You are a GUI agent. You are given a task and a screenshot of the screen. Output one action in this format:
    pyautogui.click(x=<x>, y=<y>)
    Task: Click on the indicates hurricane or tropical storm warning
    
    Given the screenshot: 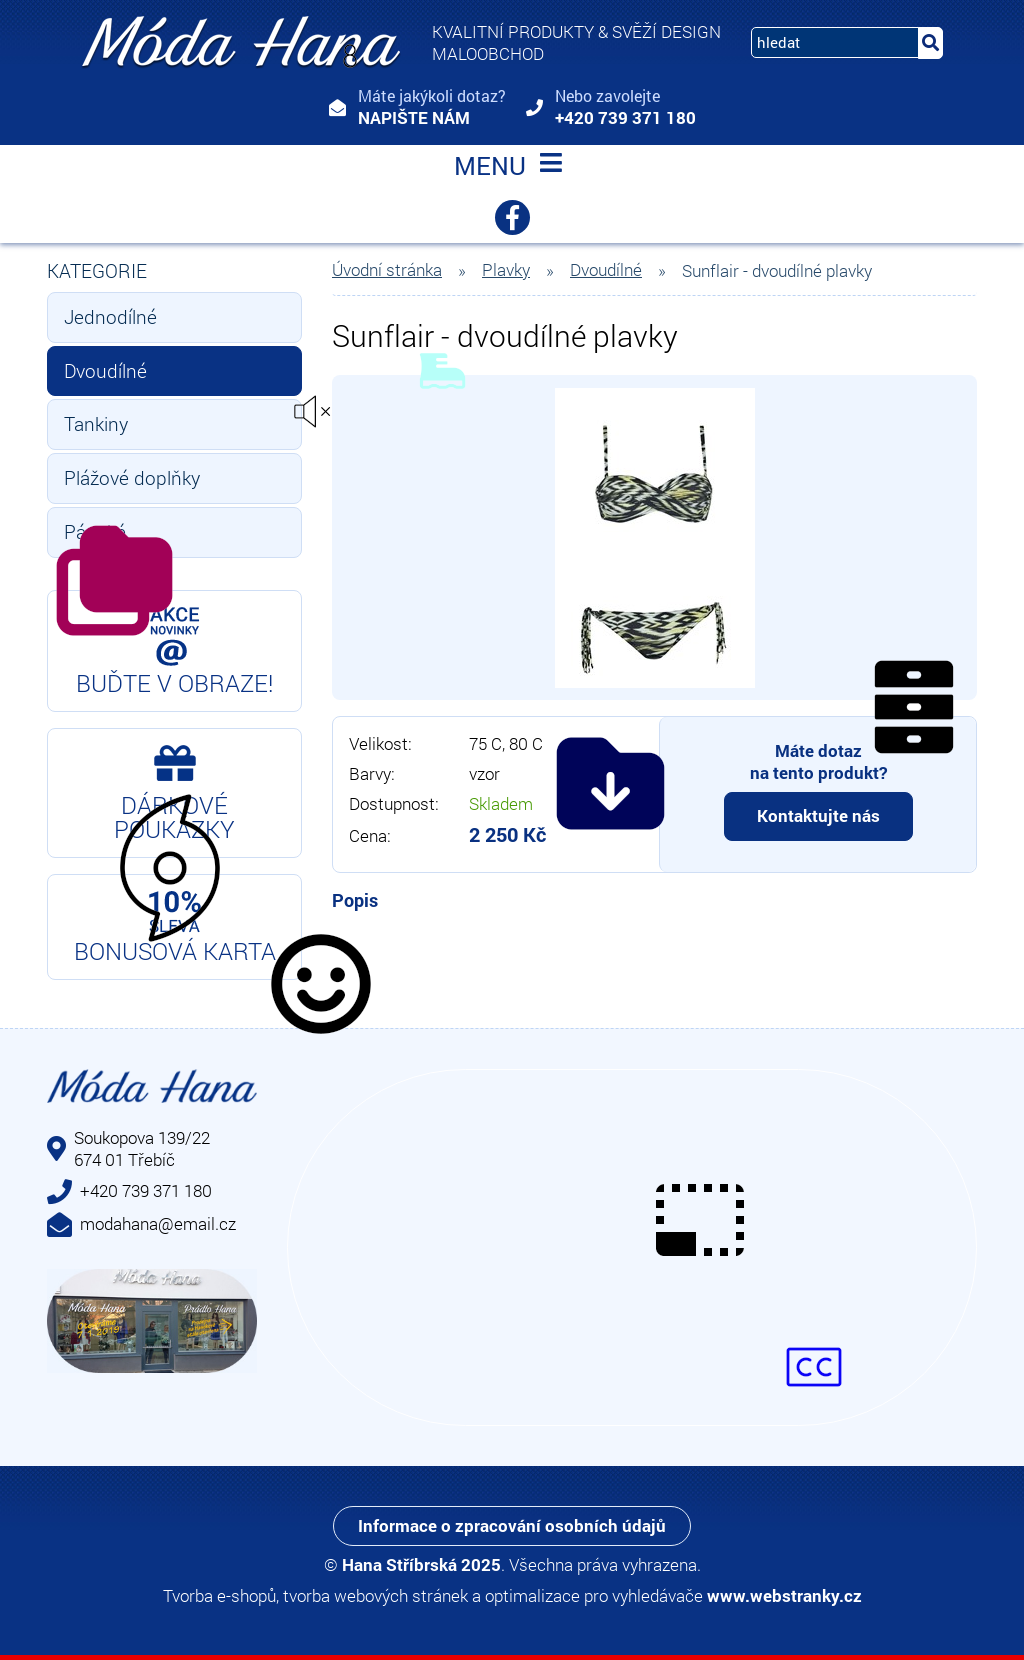 What is the action you would take?
    pyautogui.click(x=170, y=868)
    